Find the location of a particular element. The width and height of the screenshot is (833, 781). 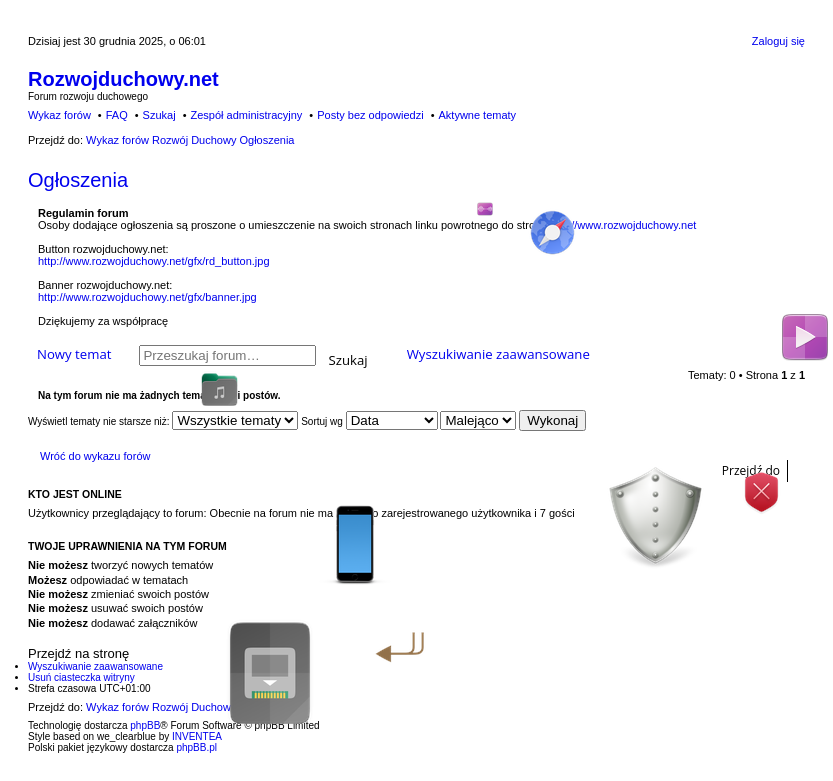

a sega genesis 32x rom file is located at coordinates (270, 673).